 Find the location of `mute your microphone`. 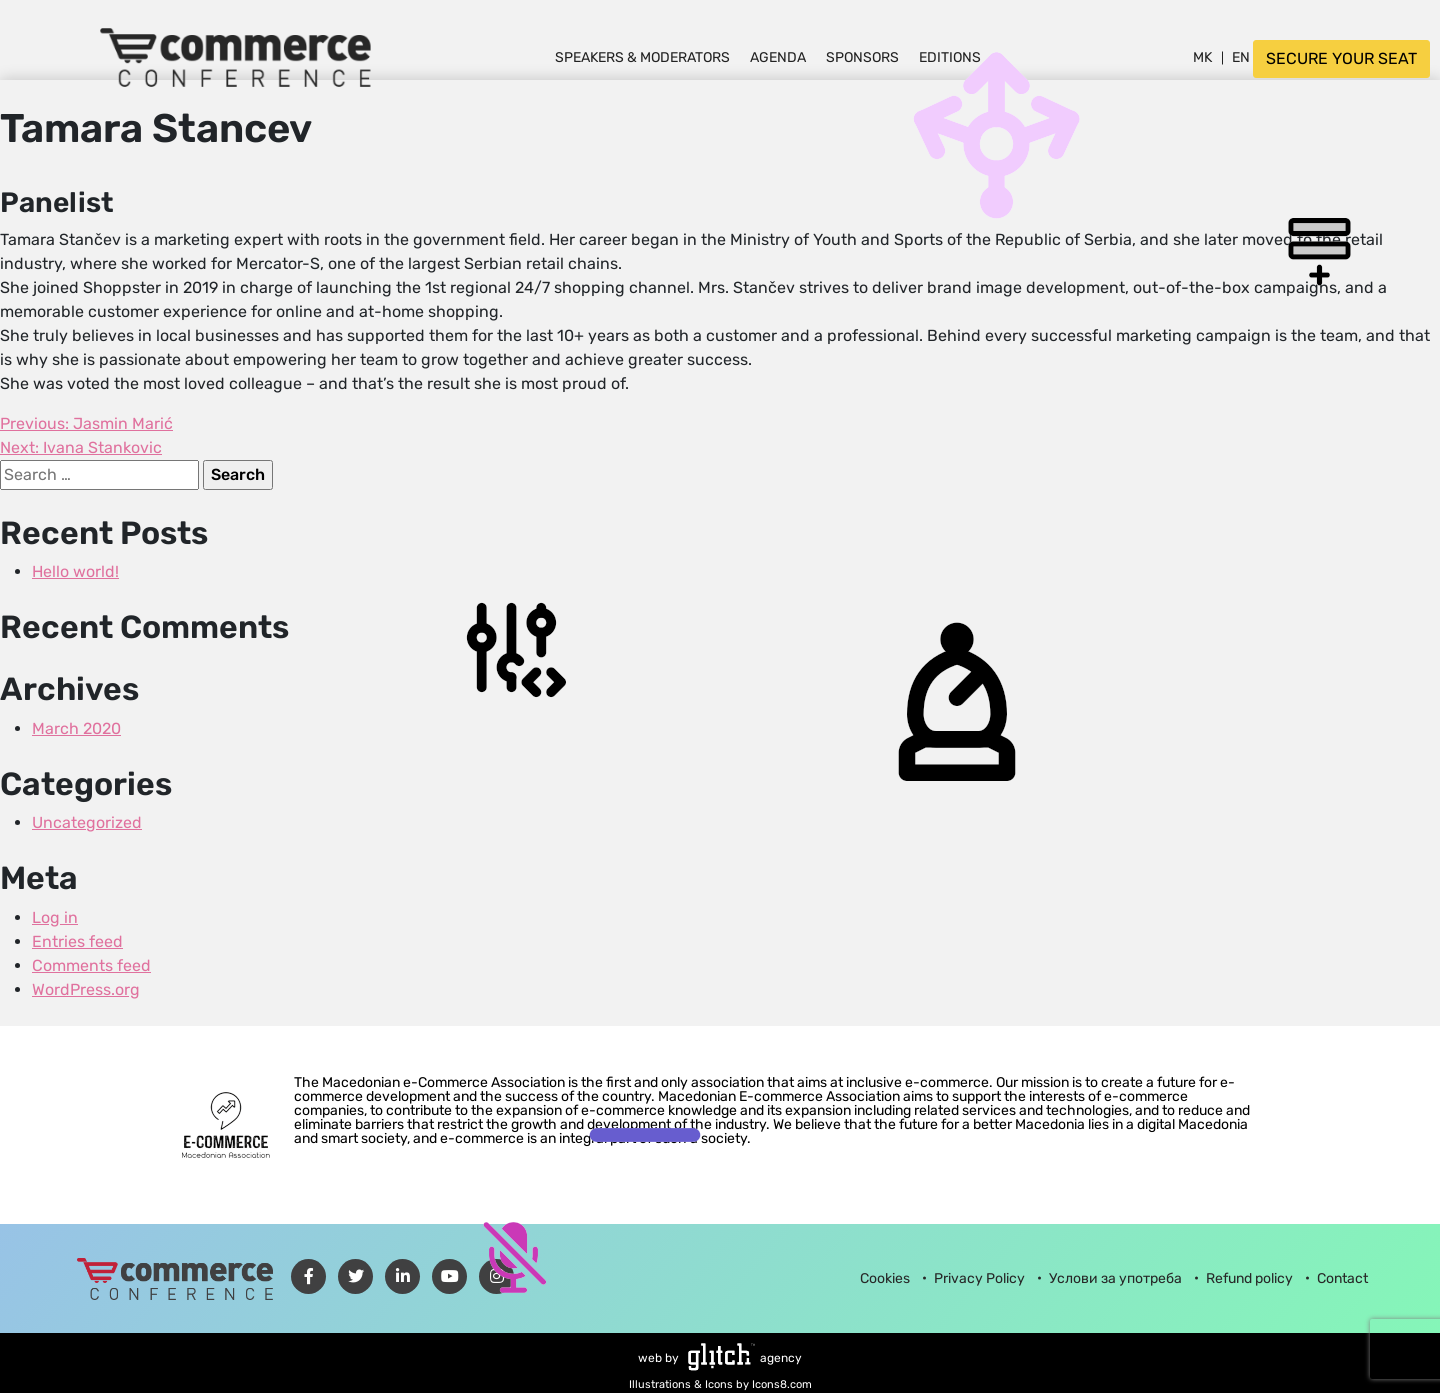

mute your microphone is located at coordinates (513, 1257).